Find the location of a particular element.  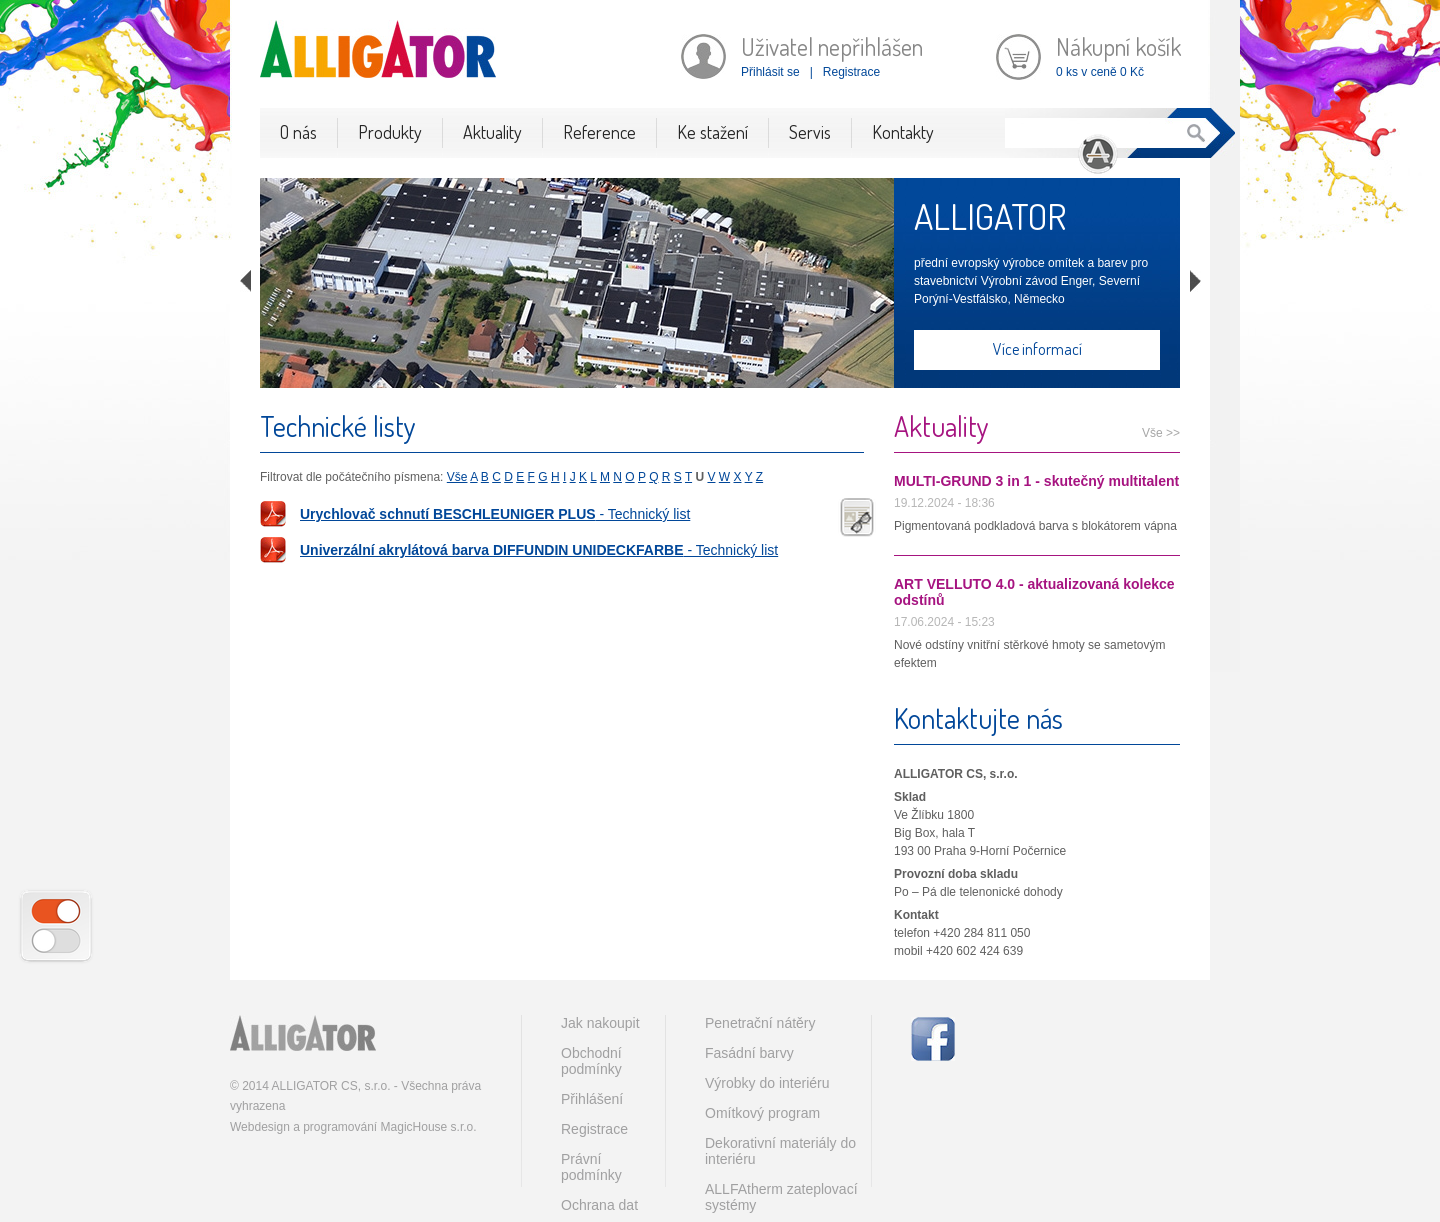

open gnome tweaks to customize desktop settings is located at coordinates (56, 926).